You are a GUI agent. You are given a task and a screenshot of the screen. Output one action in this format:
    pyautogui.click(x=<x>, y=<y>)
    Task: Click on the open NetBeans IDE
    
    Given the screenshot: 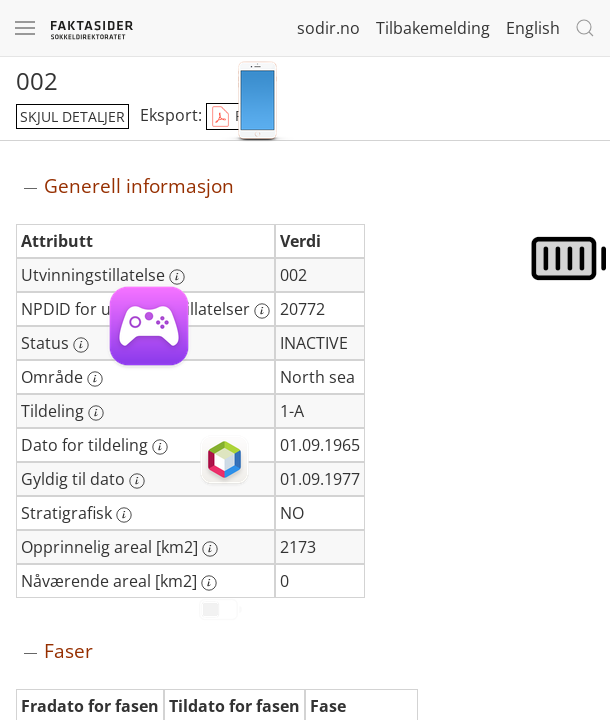 What is the action you would take?
    pyautogui.click(x=224, y=459)
    